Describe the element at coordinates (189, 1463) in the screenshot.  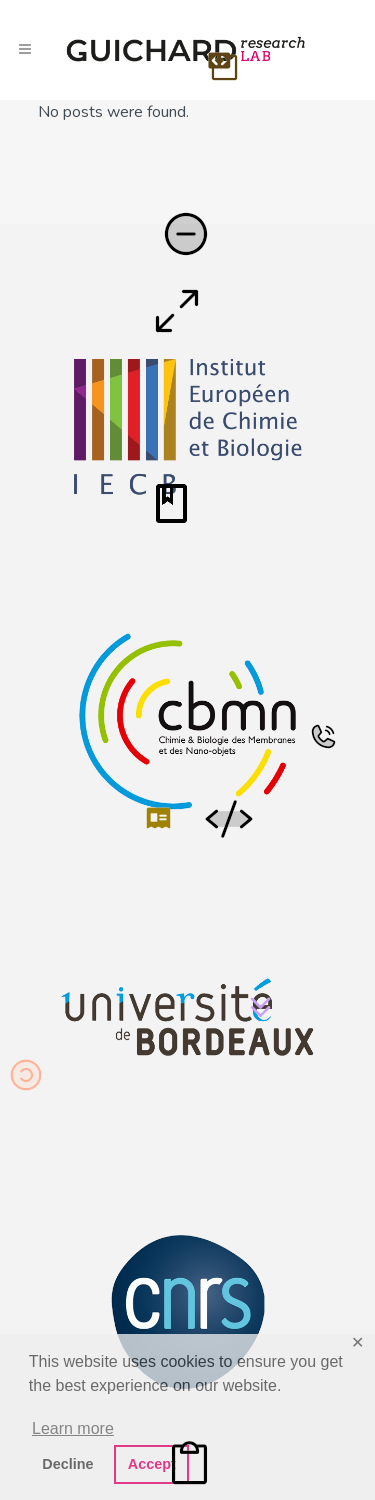
I see `copy to clipboard` at that location.